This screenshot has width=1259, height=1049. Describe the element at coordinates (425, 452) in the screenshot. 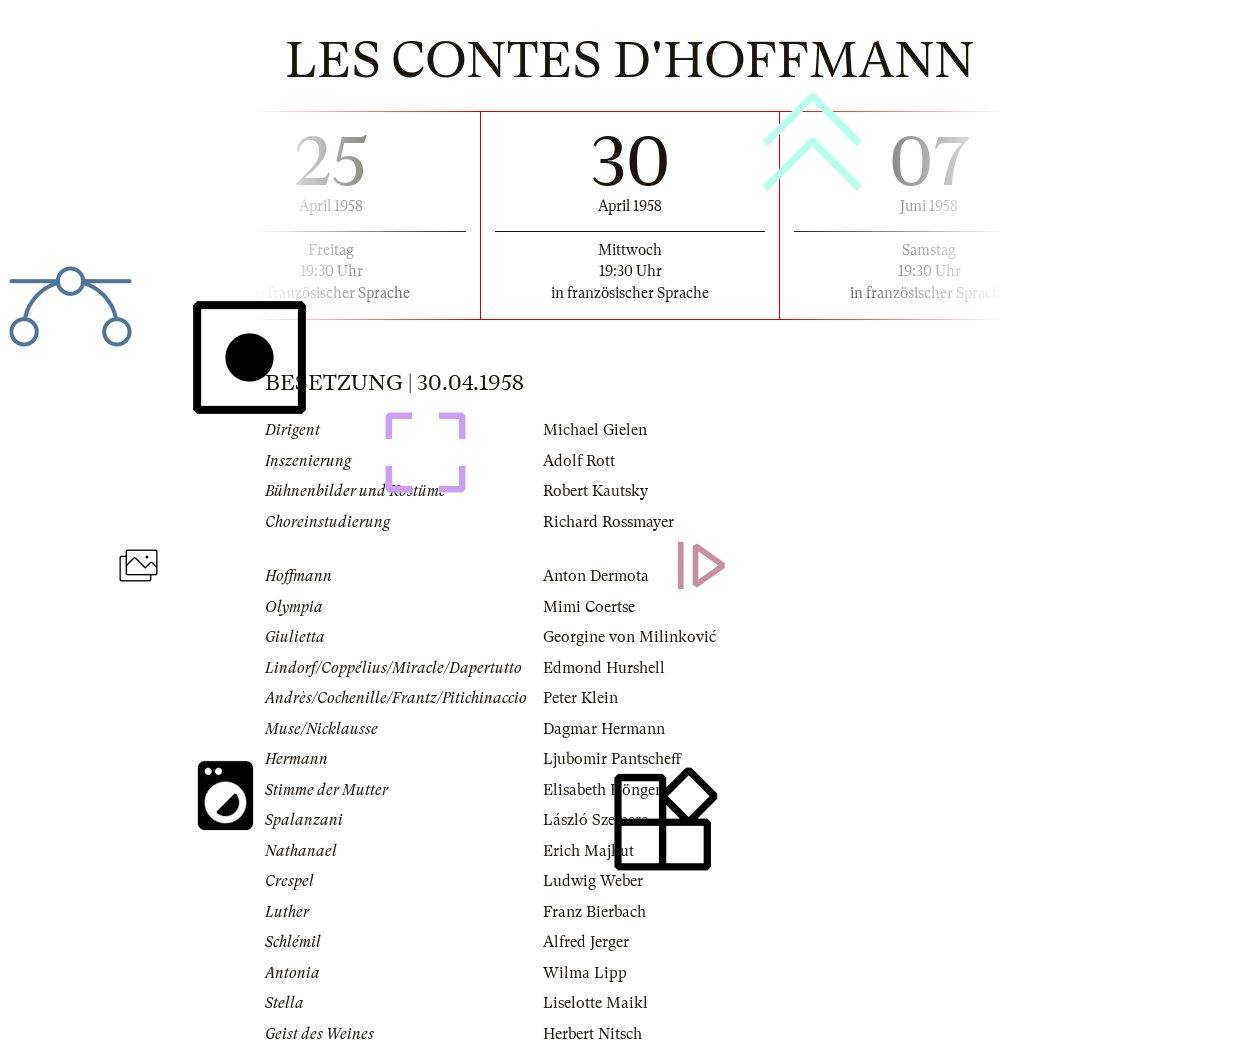

I see `enter fullscreen mode` at that location.